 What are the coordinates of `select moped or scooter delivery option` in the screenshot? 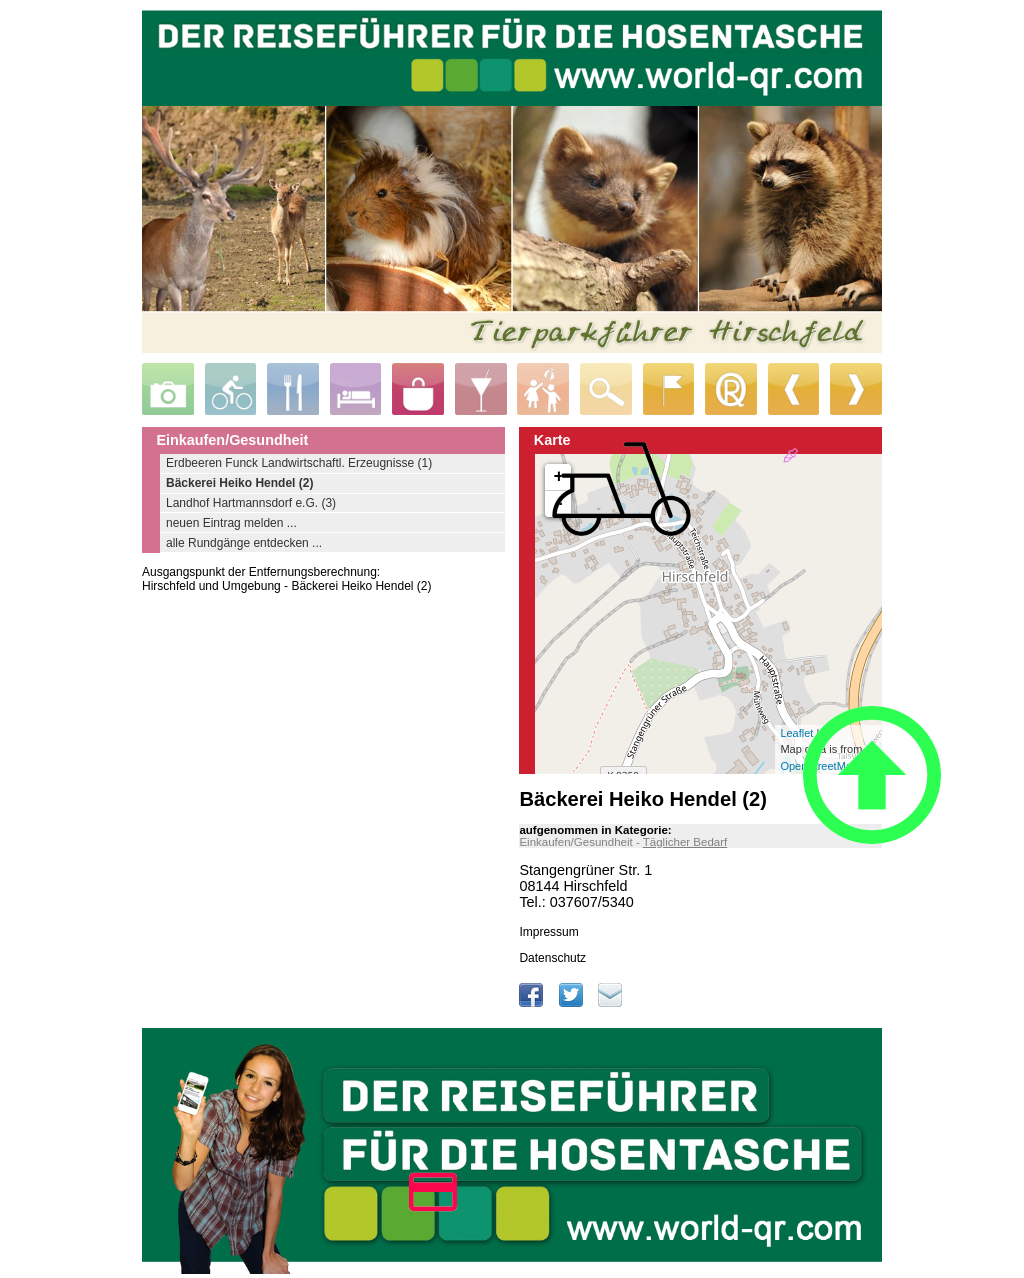 It's located at (621, 493).